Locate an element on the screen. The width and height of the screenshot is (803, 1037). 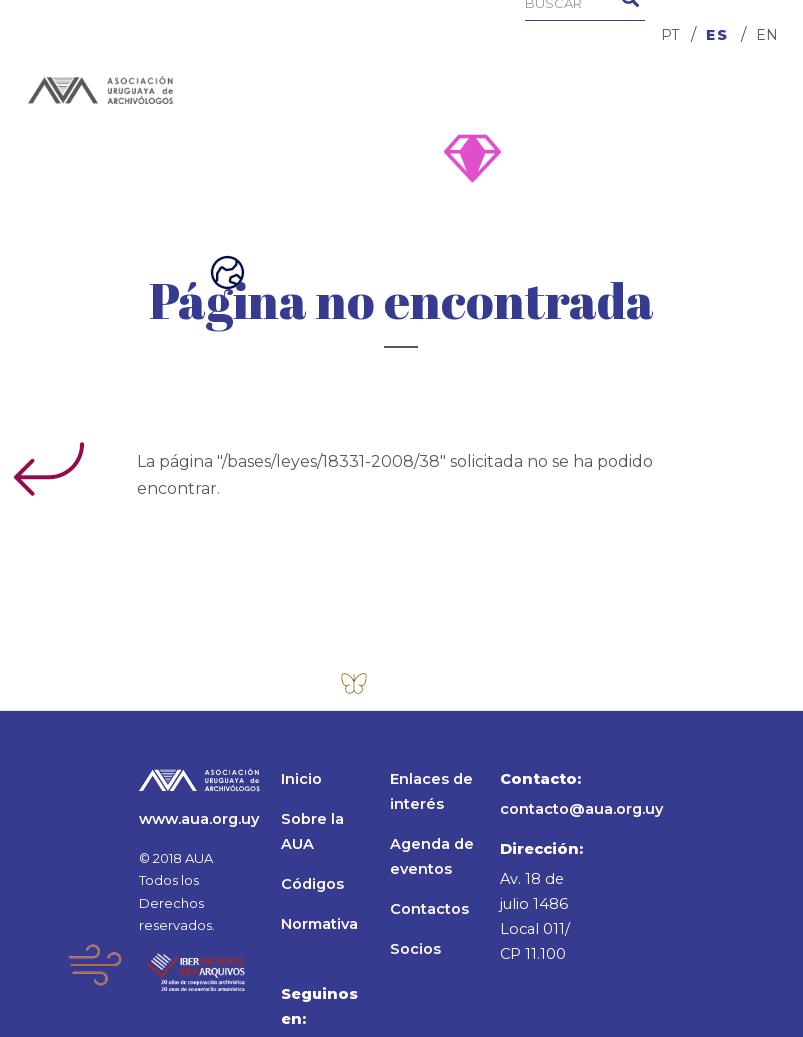
indicates a nature or wildlife category is located at coordinates (354, 683).